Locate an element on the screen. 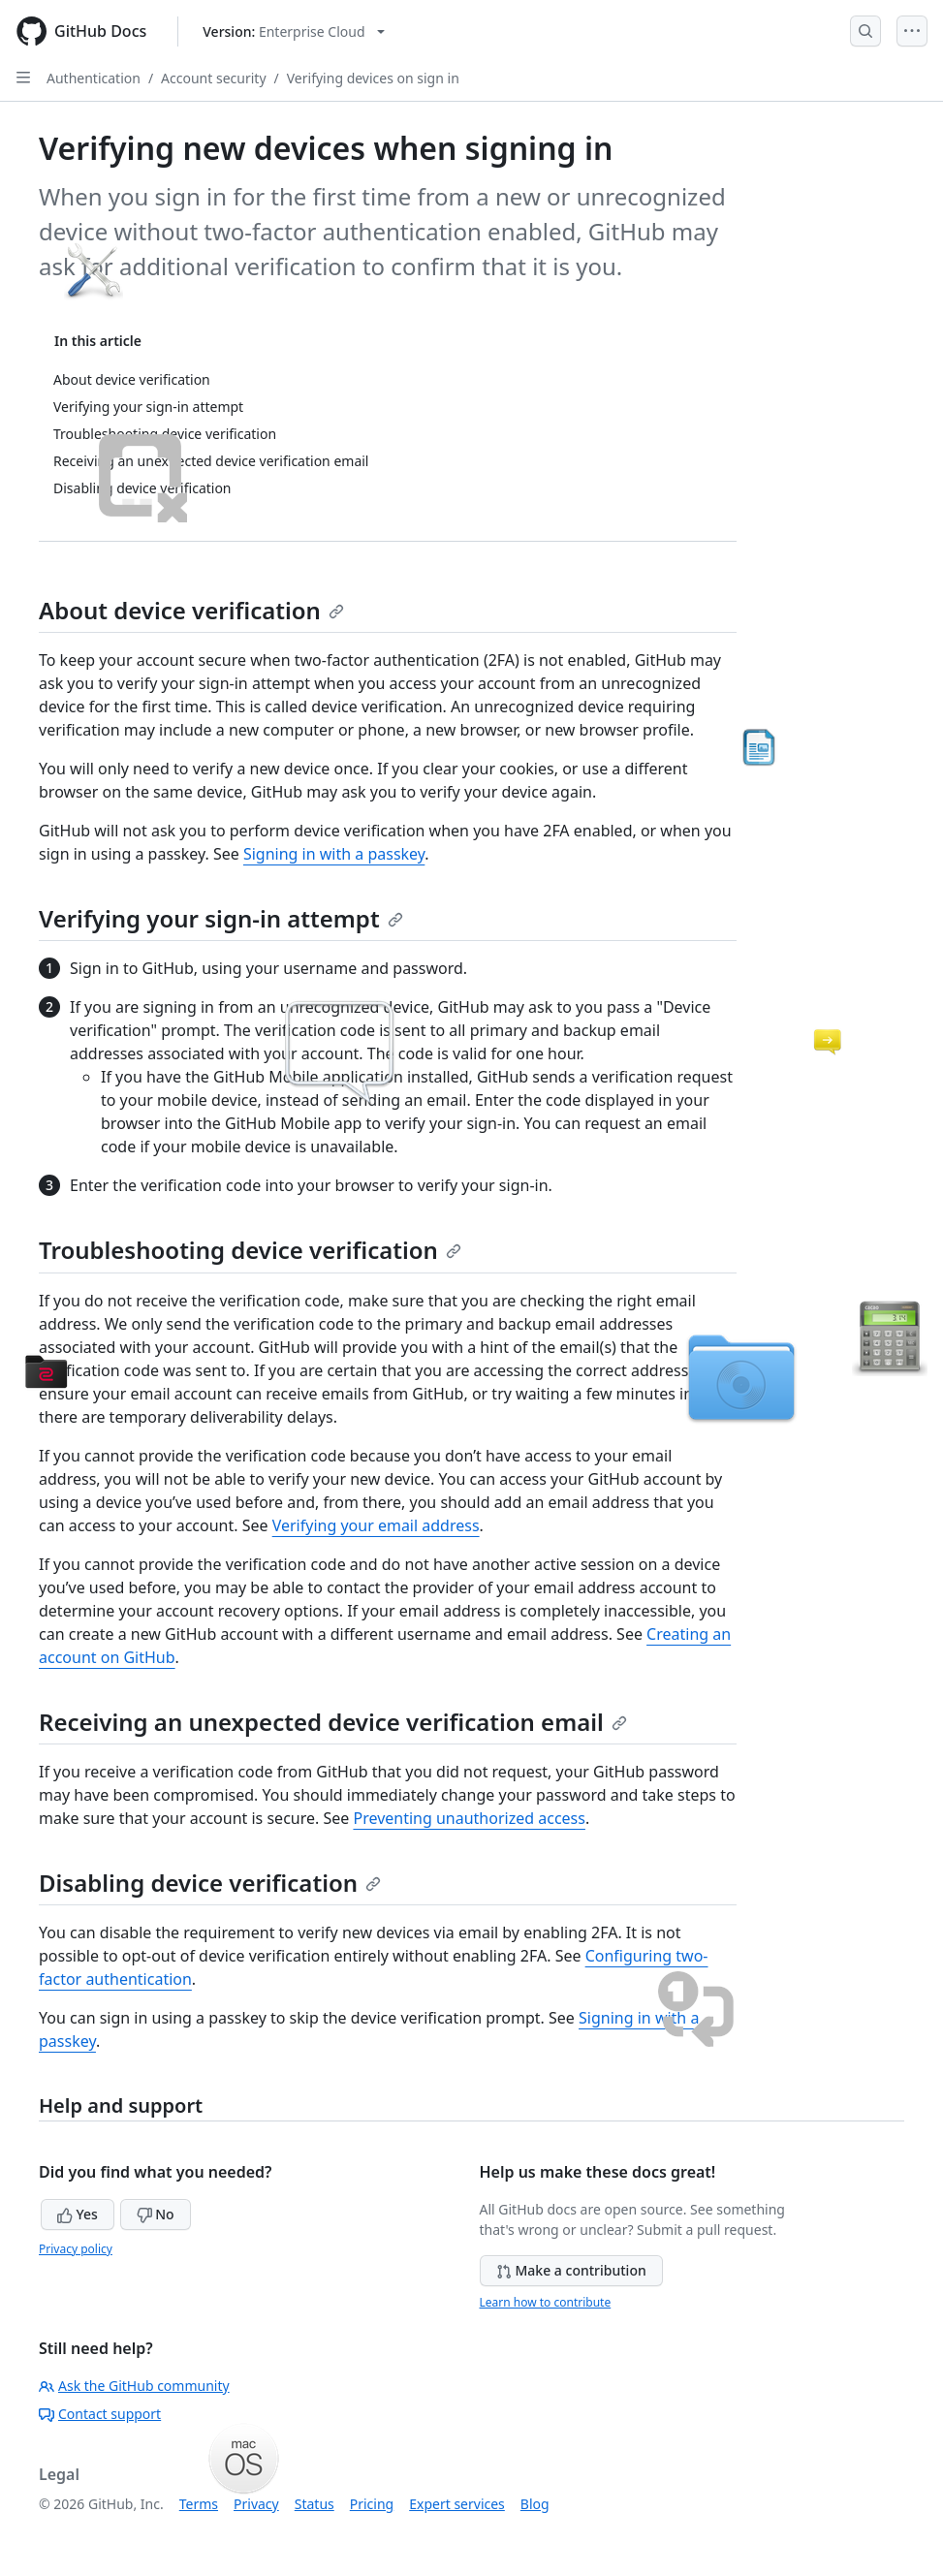 The image size is (943, 2576). folder containing BenQ ZOWIE gaming peripherals software or drivers is located at coordinates (46, 1372).